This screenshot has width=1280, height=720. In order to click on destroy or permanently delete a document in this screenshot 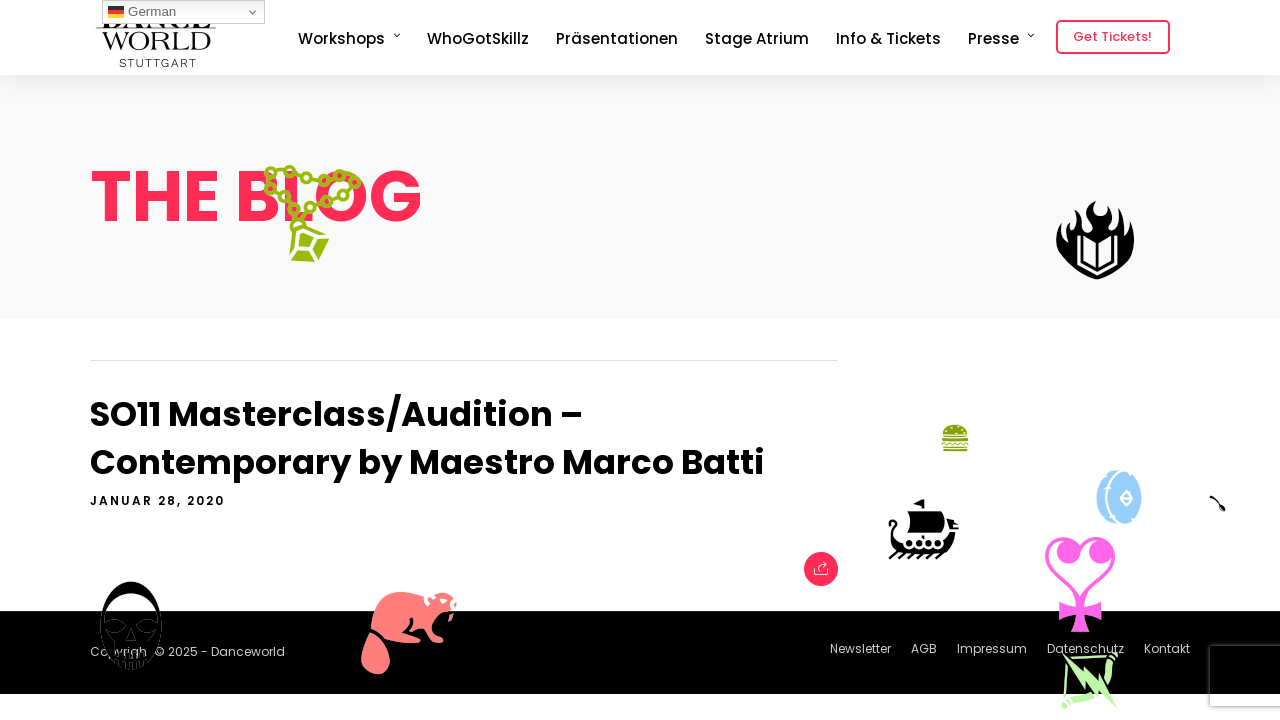, I will do `click(1095, 240)`.